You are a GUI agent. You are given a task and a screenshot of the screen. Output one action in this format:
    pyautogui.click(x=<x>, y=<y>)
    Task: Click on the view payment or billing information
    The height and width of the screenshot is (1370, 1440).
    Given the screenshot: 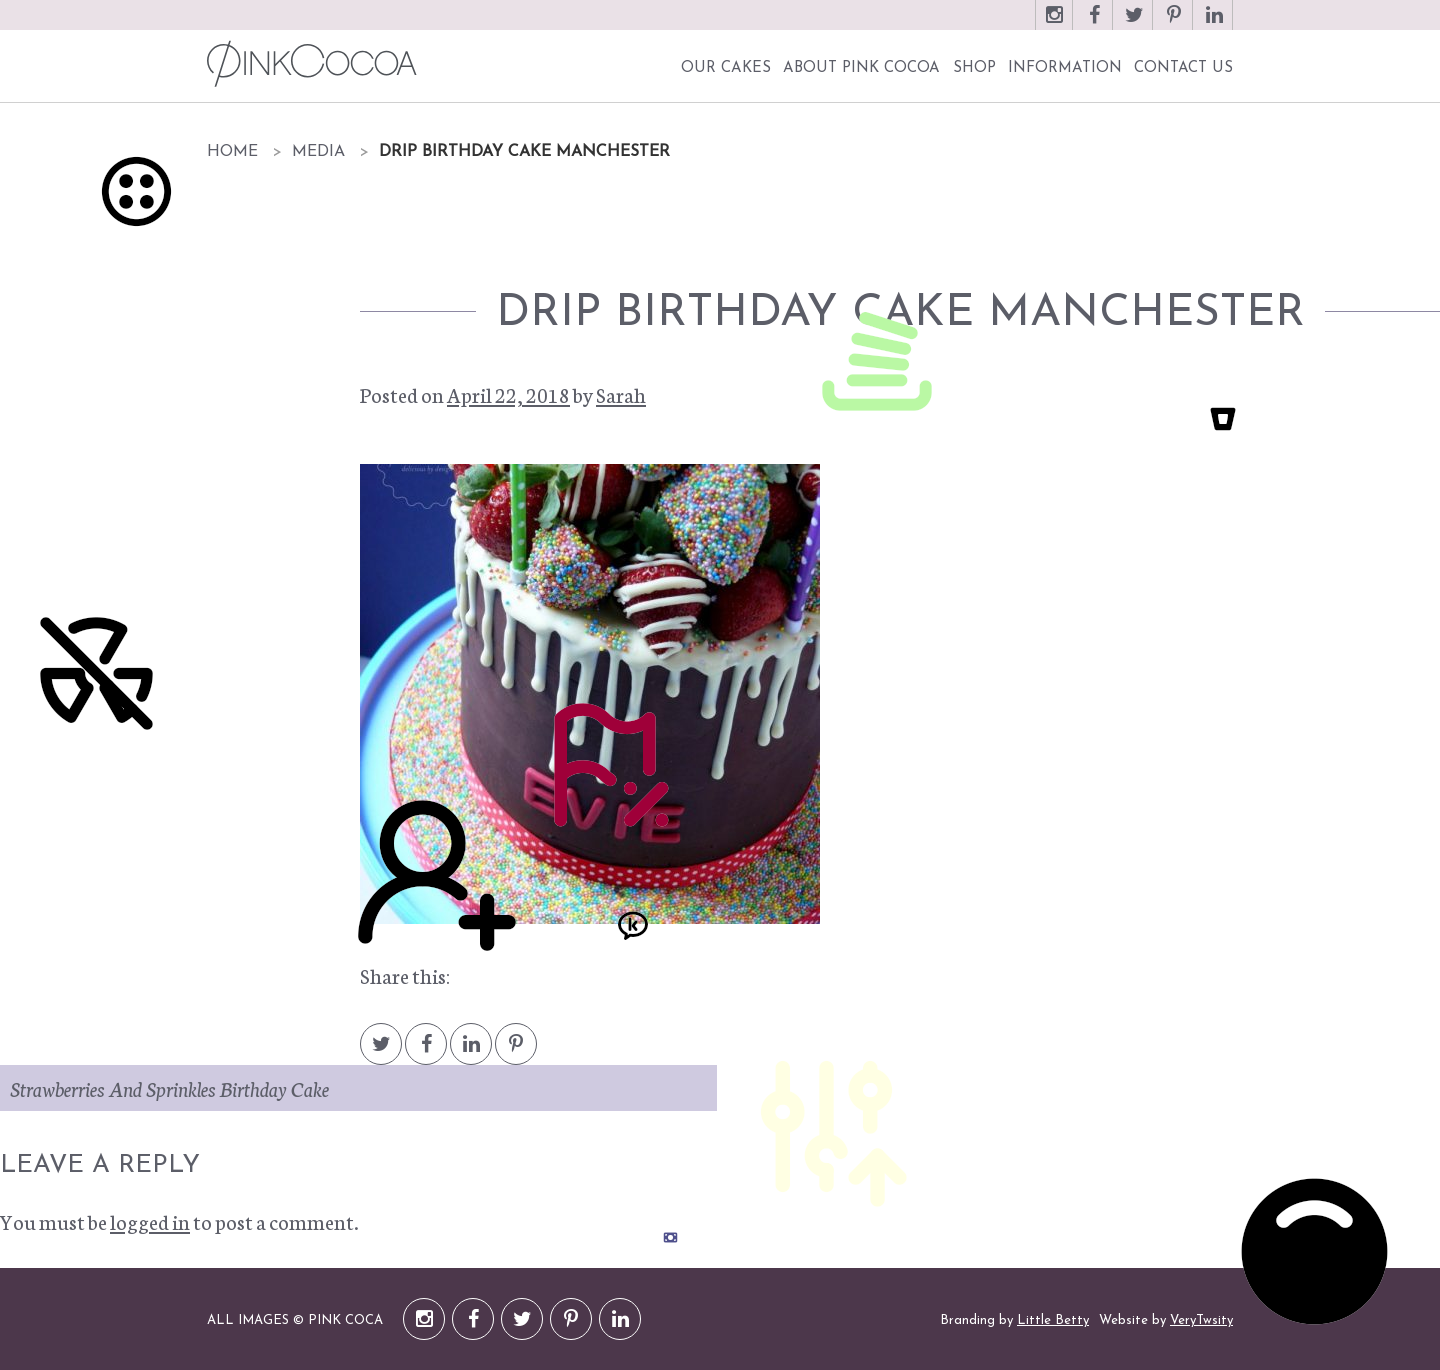 What is the action you would take?
    pyautogui.click(x=670, y=1237)
    